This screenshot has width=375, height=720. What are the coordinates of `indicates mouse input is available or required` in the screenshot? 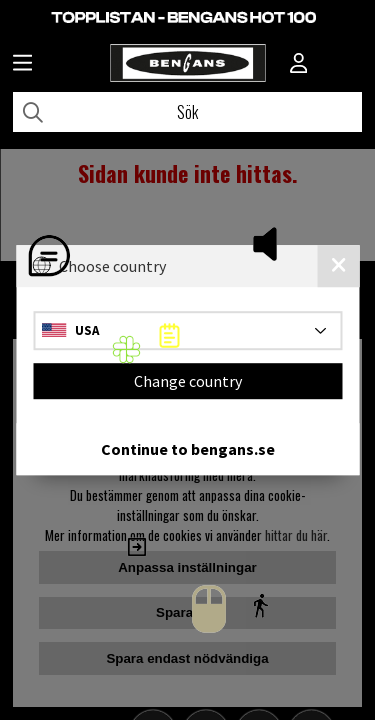 It's located at (209, 609).